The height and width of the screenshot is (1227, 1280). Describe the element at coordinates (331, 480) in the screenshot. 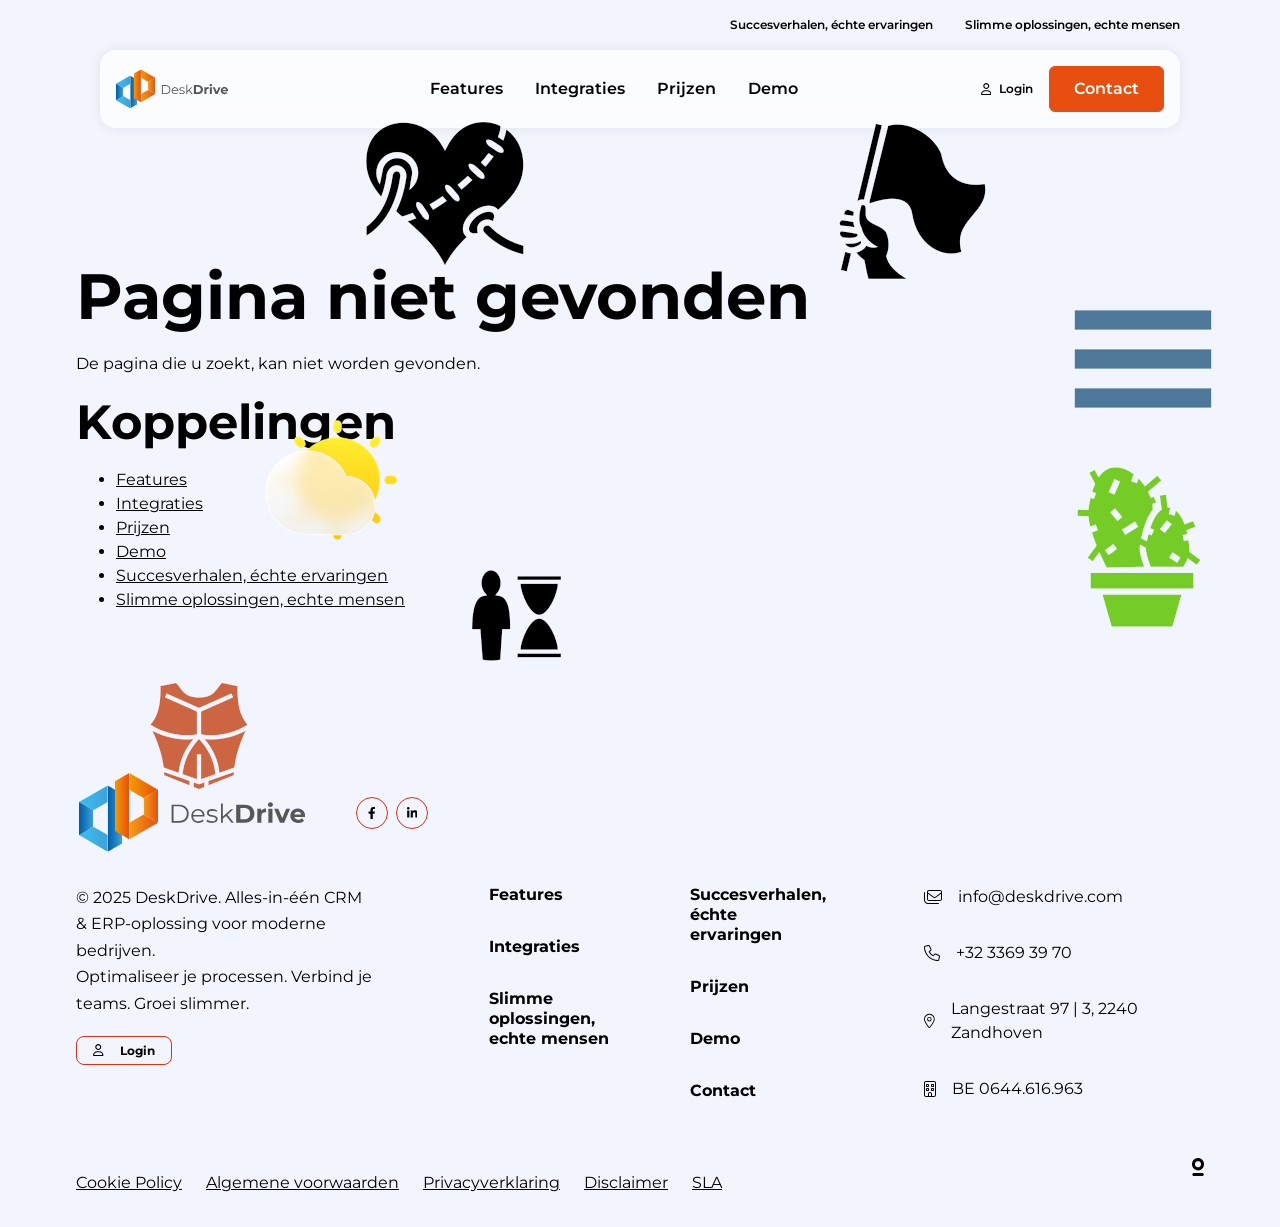

I see `indicates partly cloudy weather conditions` at that location.